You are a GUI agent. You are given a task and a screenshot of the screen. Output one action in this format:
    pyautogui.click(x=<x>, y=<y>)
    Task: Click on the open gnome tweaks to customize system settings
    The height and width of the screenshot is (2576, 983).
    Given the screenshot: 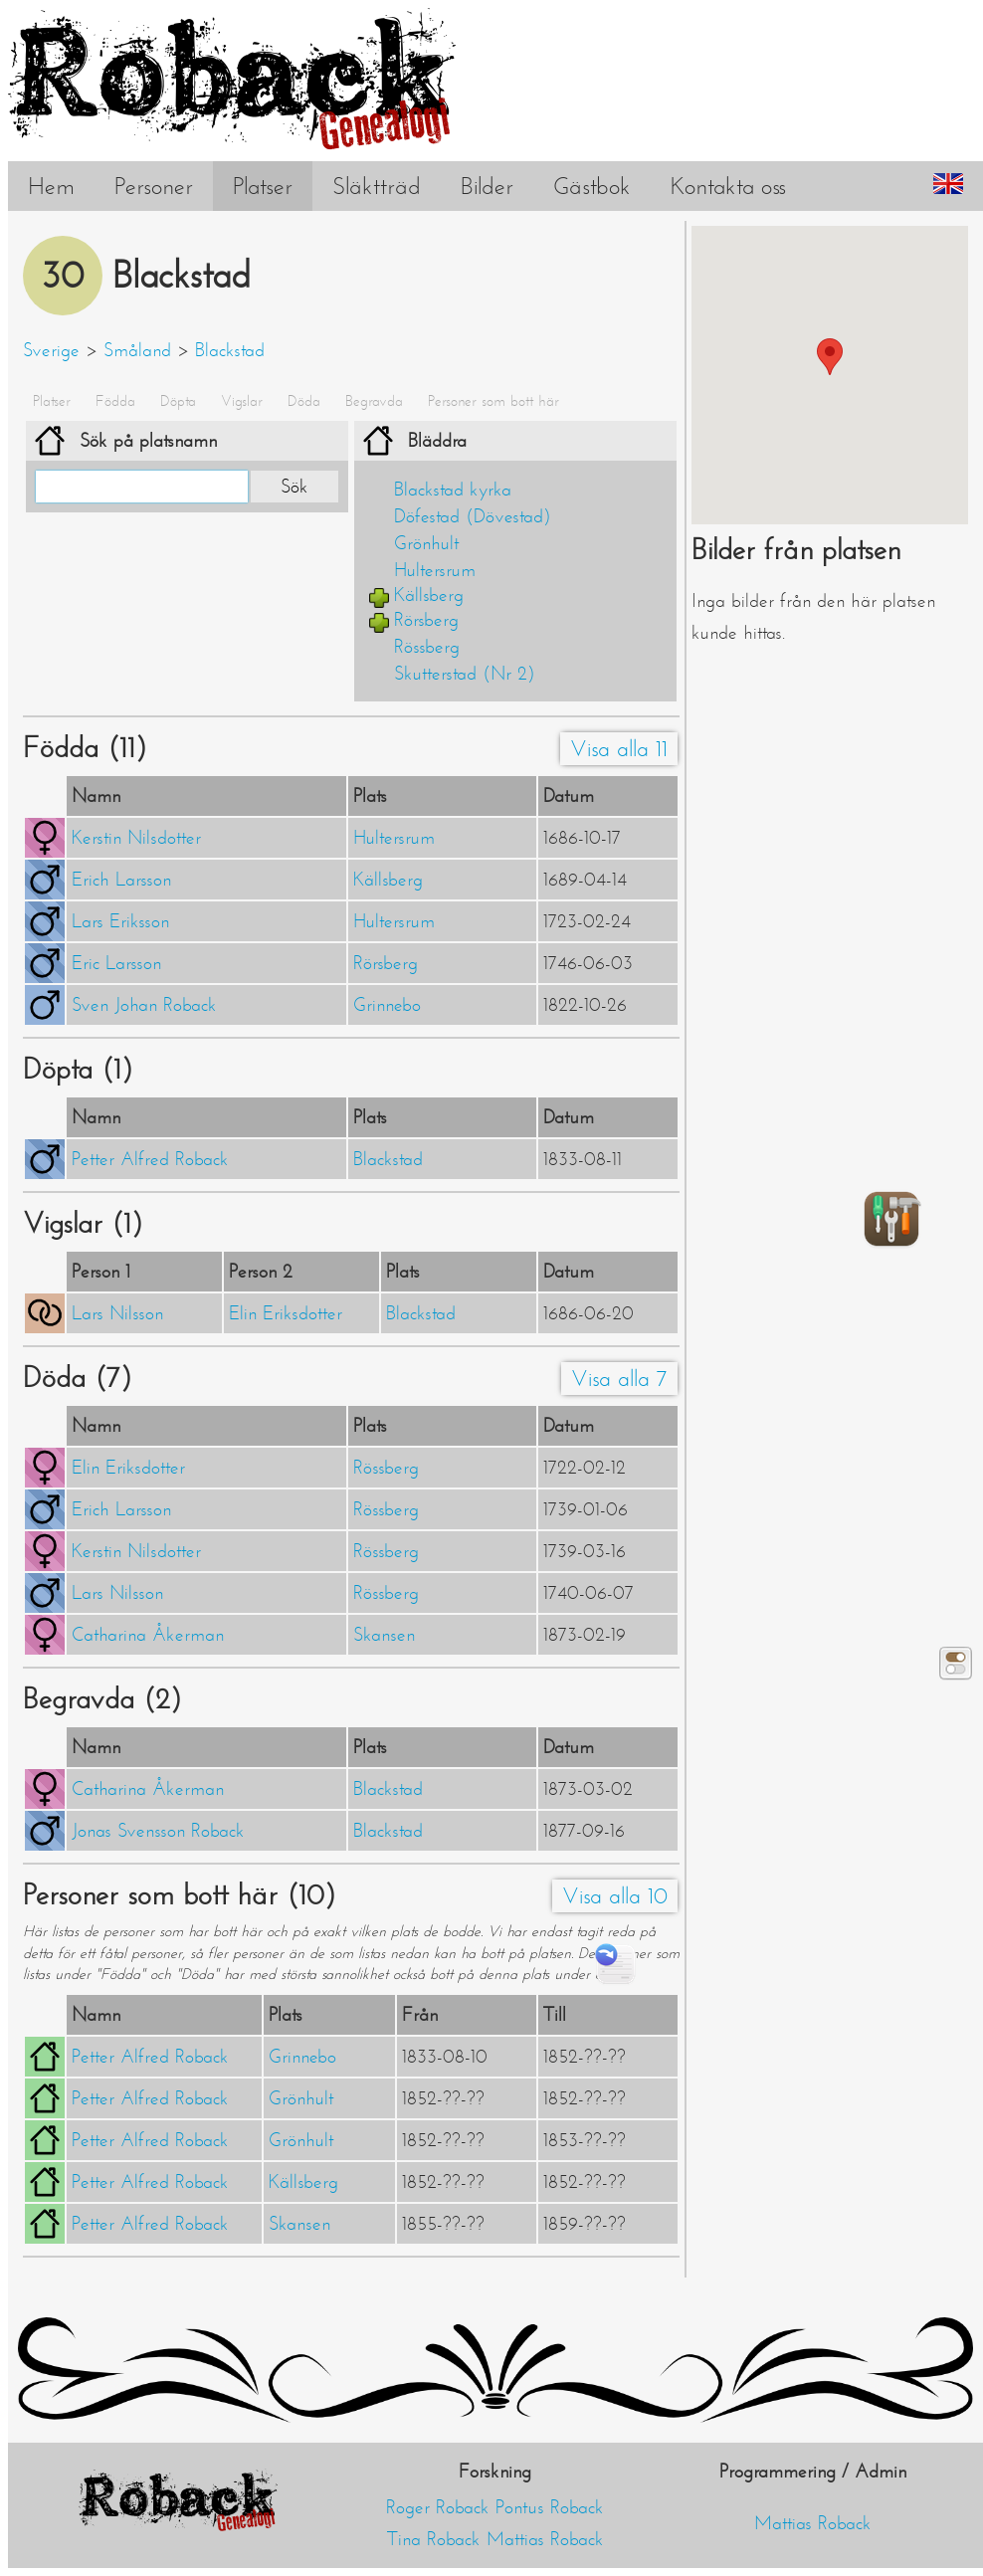 What is the action you would take?
    pyautogui.click(x=955, y=1663)
    